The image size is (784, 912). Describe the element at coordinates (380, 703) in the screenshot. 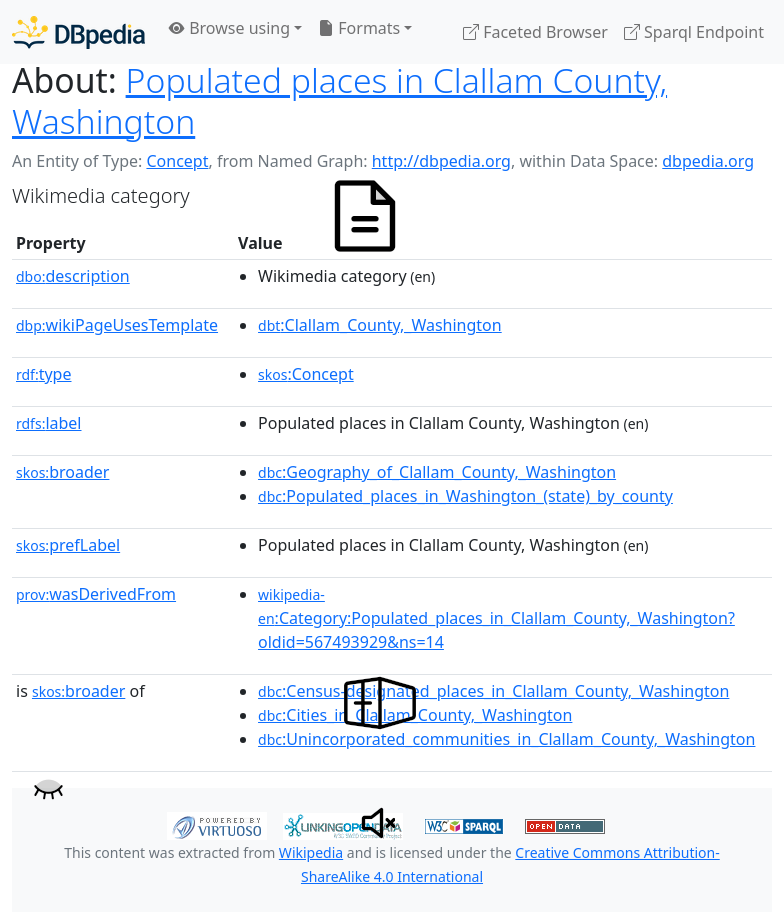

I see `view shipping or freight details` at that location.